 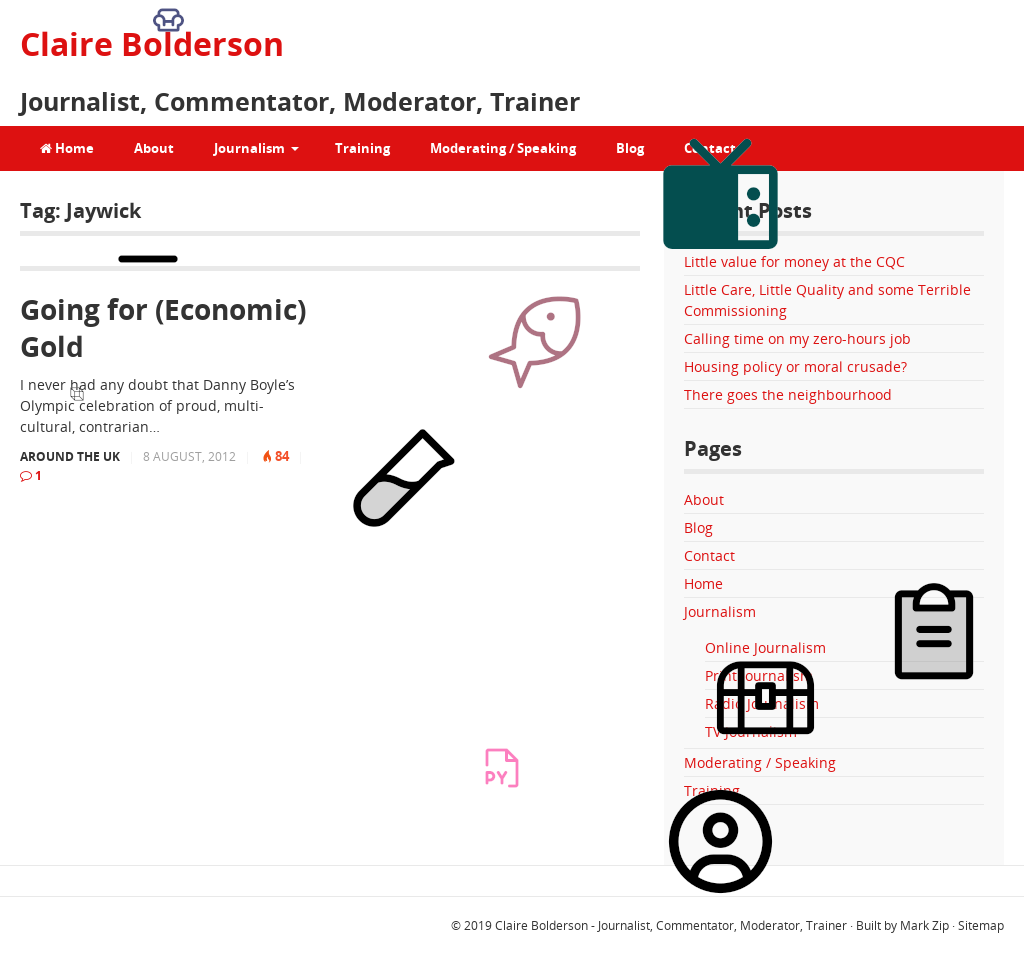 I want to click on access rewards or collected items, so click(x=765, y=699).